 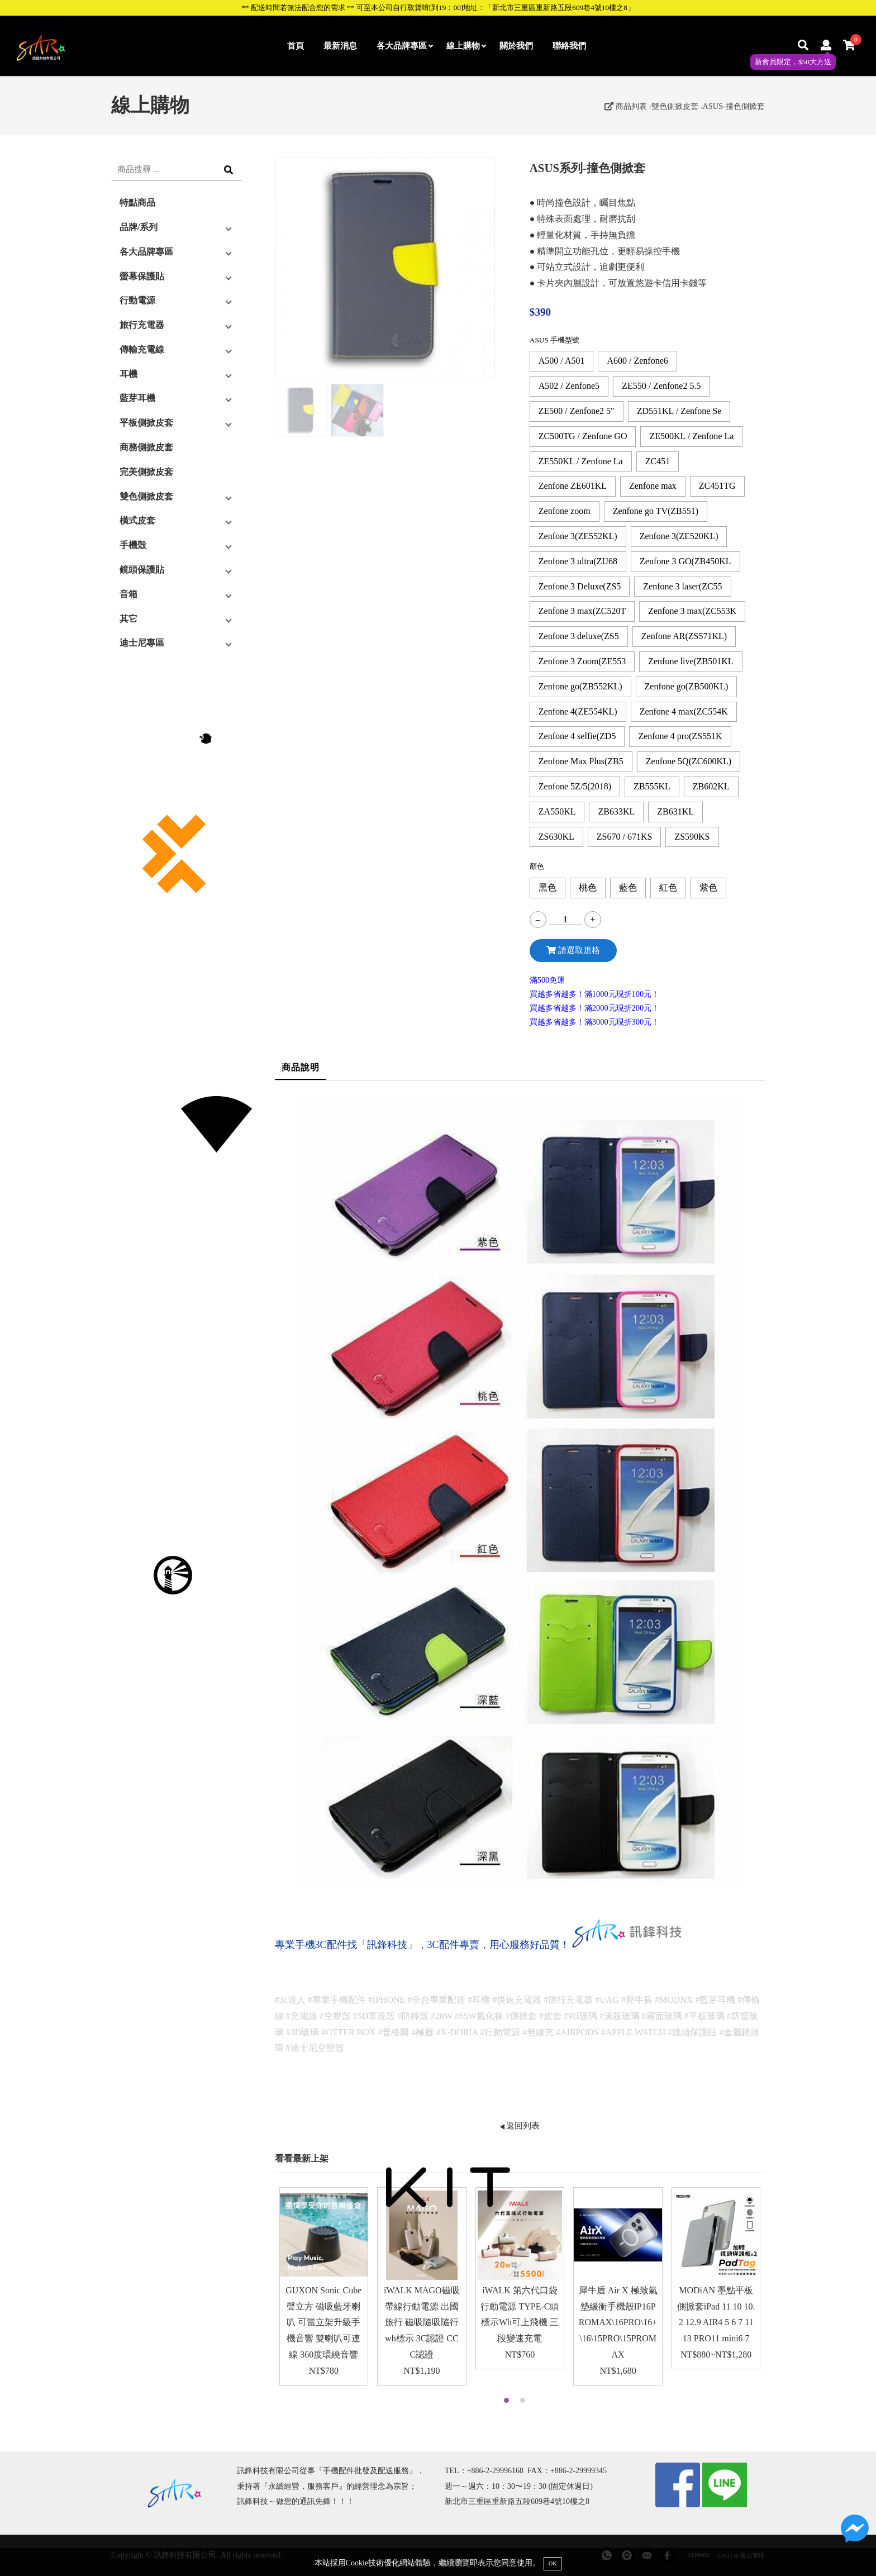 What do you see at coordinates (174, 854) in the screenshot?
I see `tricentis company logo` at bounding box center [174, 854].